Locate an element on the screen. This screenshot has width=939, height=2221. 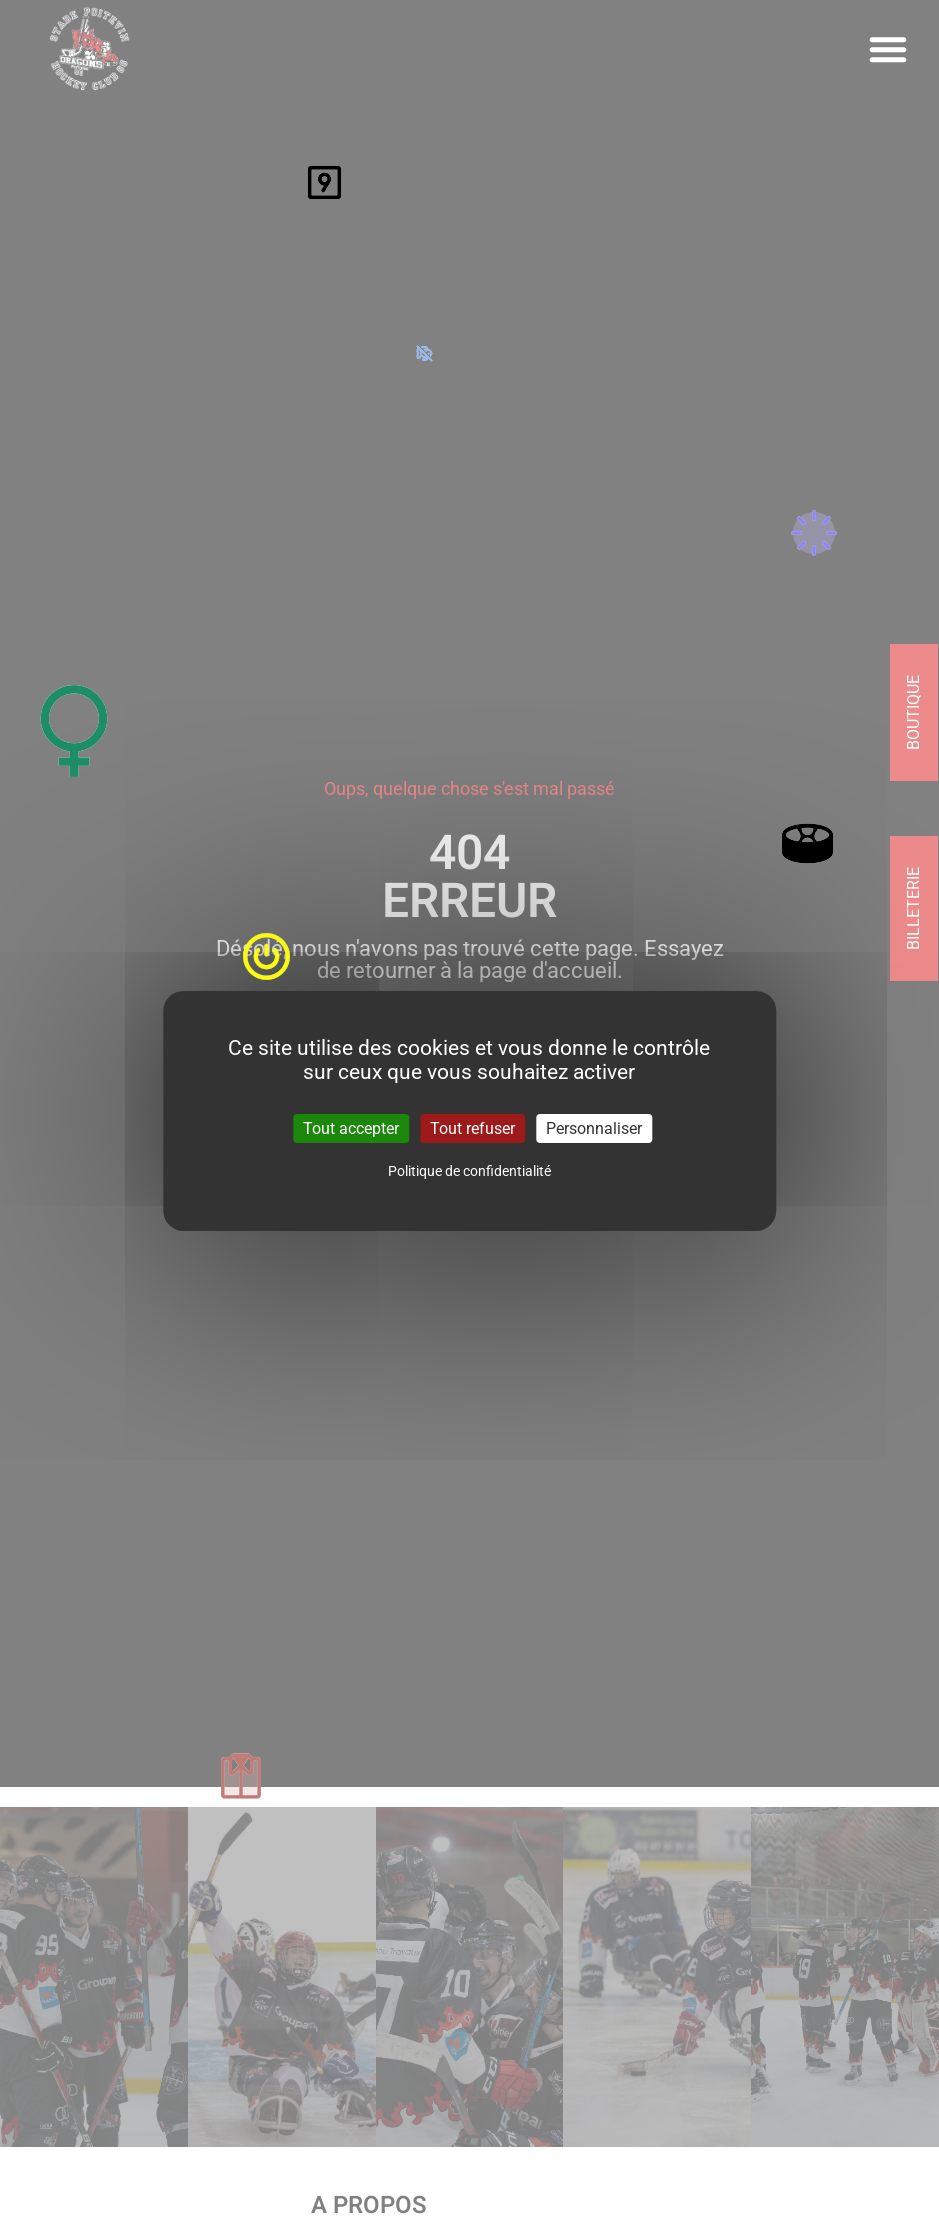
access steel drum or percussion sounds is located at coordinates (807, 843).